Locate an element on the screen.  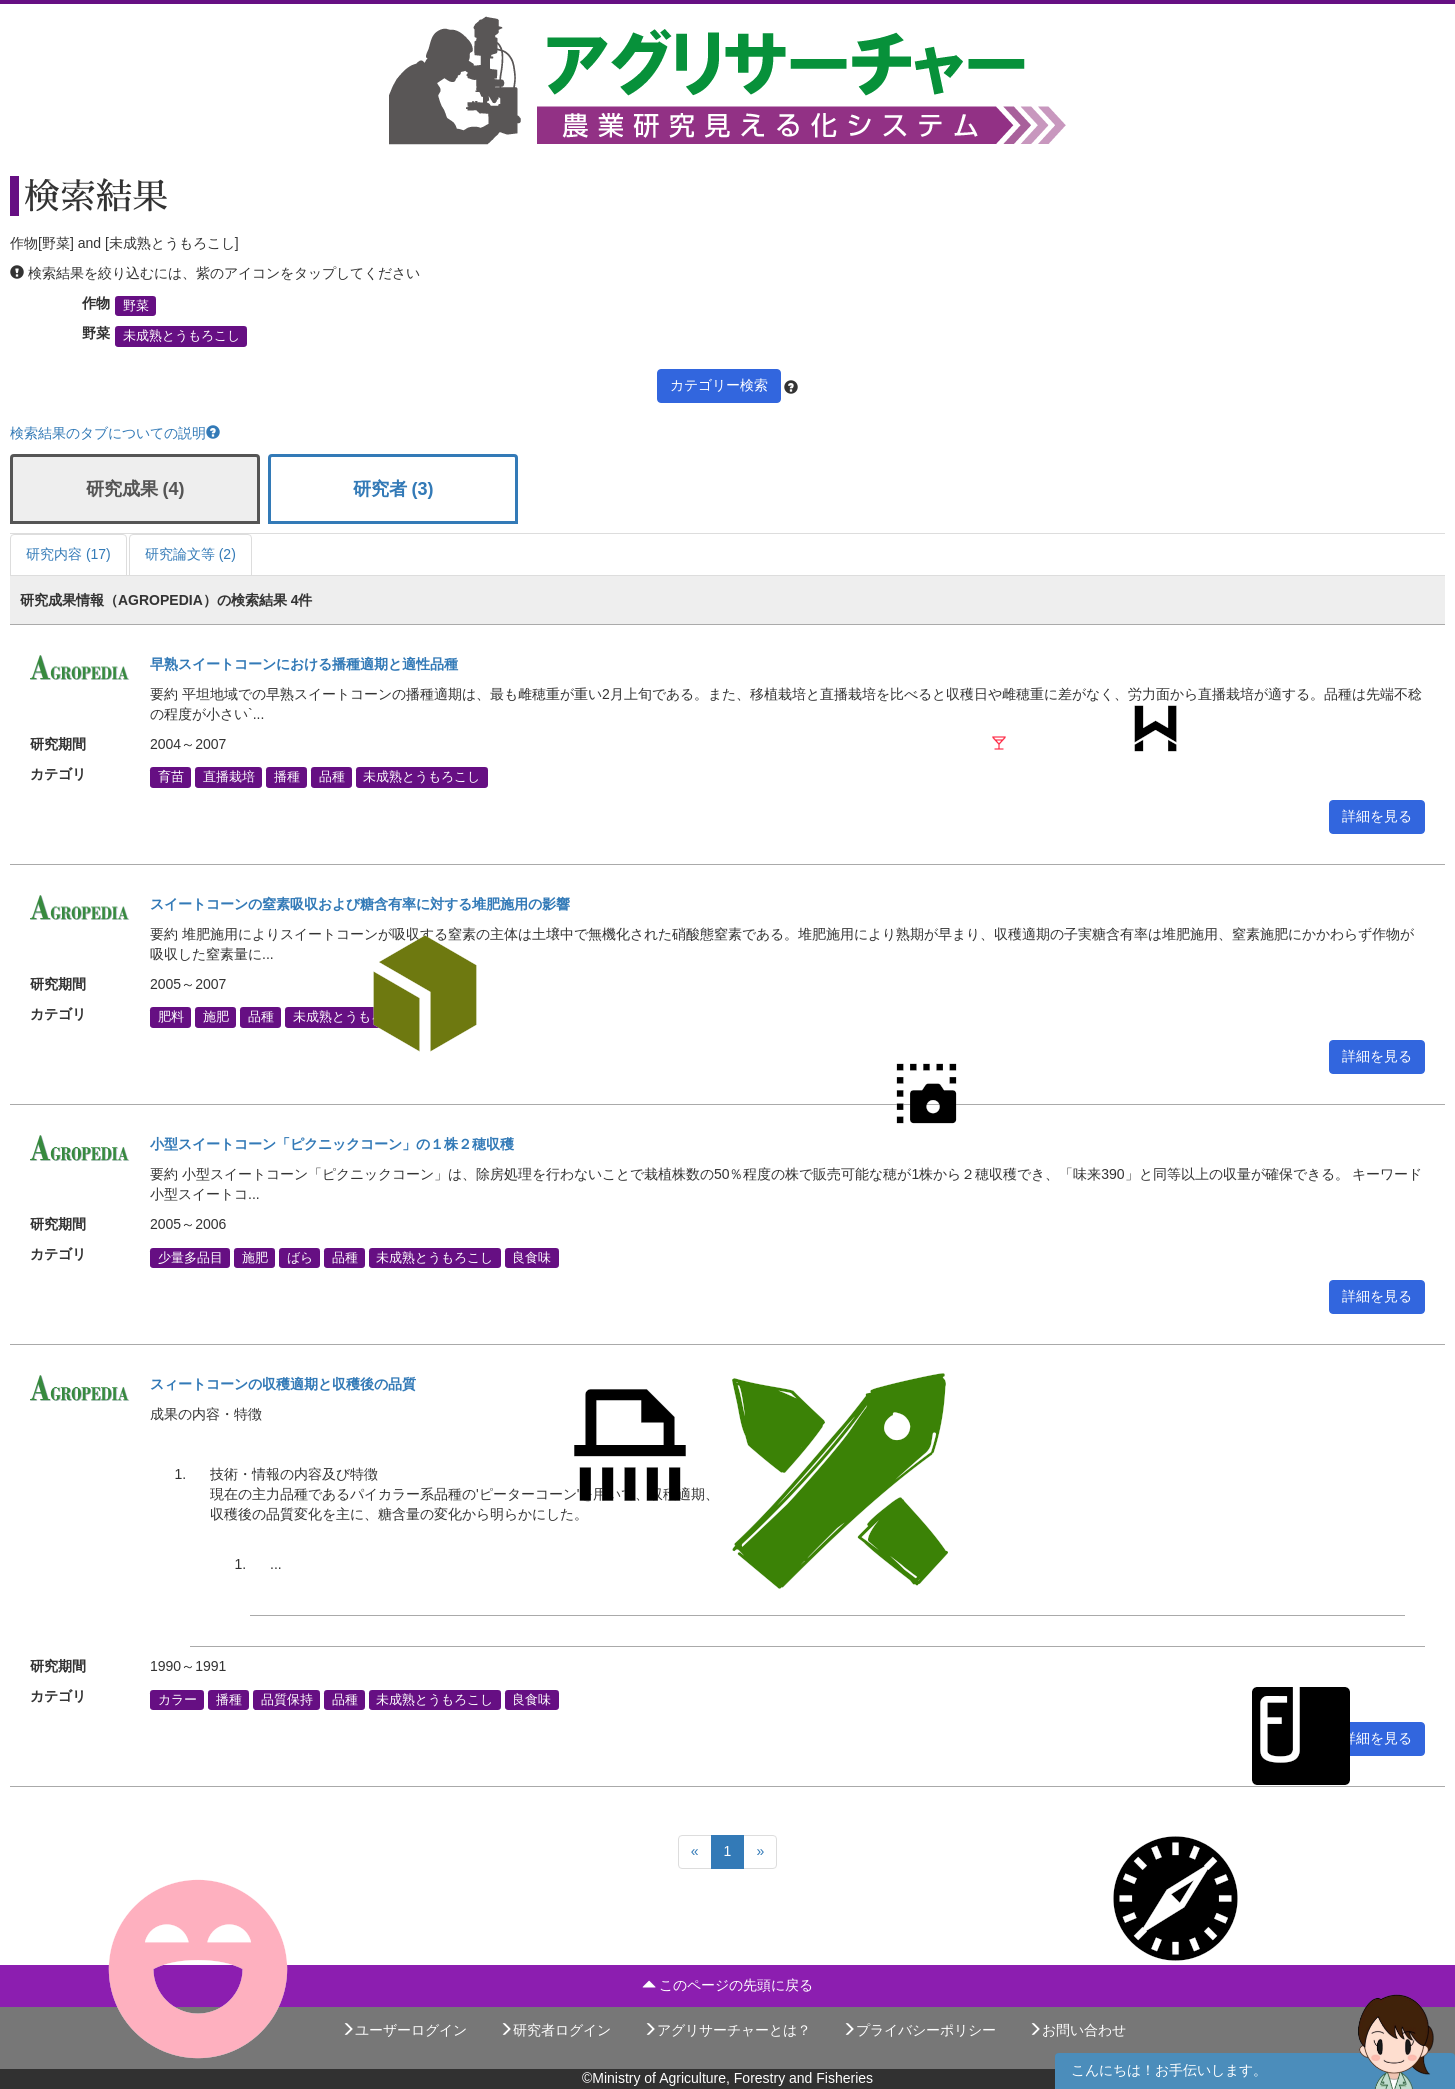
wsh brand logo is located at coordinates (1155, 728).